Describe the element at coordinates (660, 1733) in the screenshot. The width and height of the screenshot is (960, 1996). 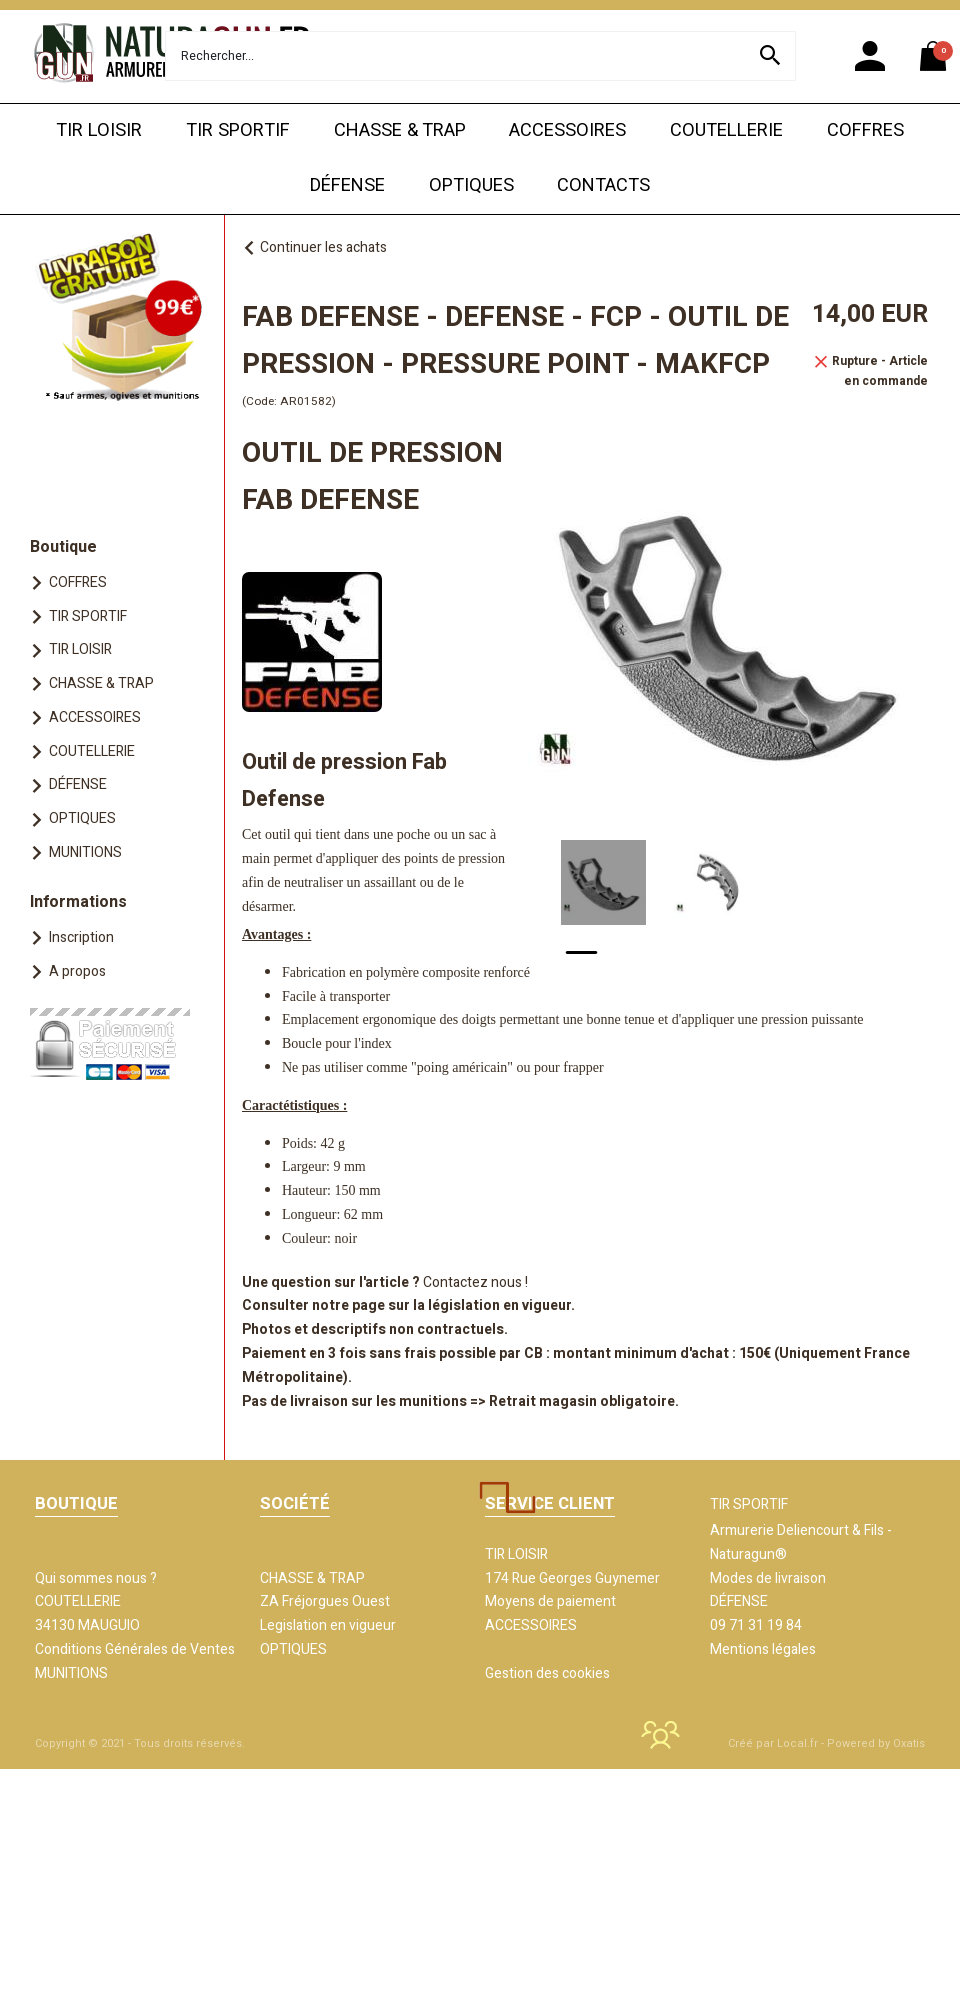
I see `view group or team members` at that location.